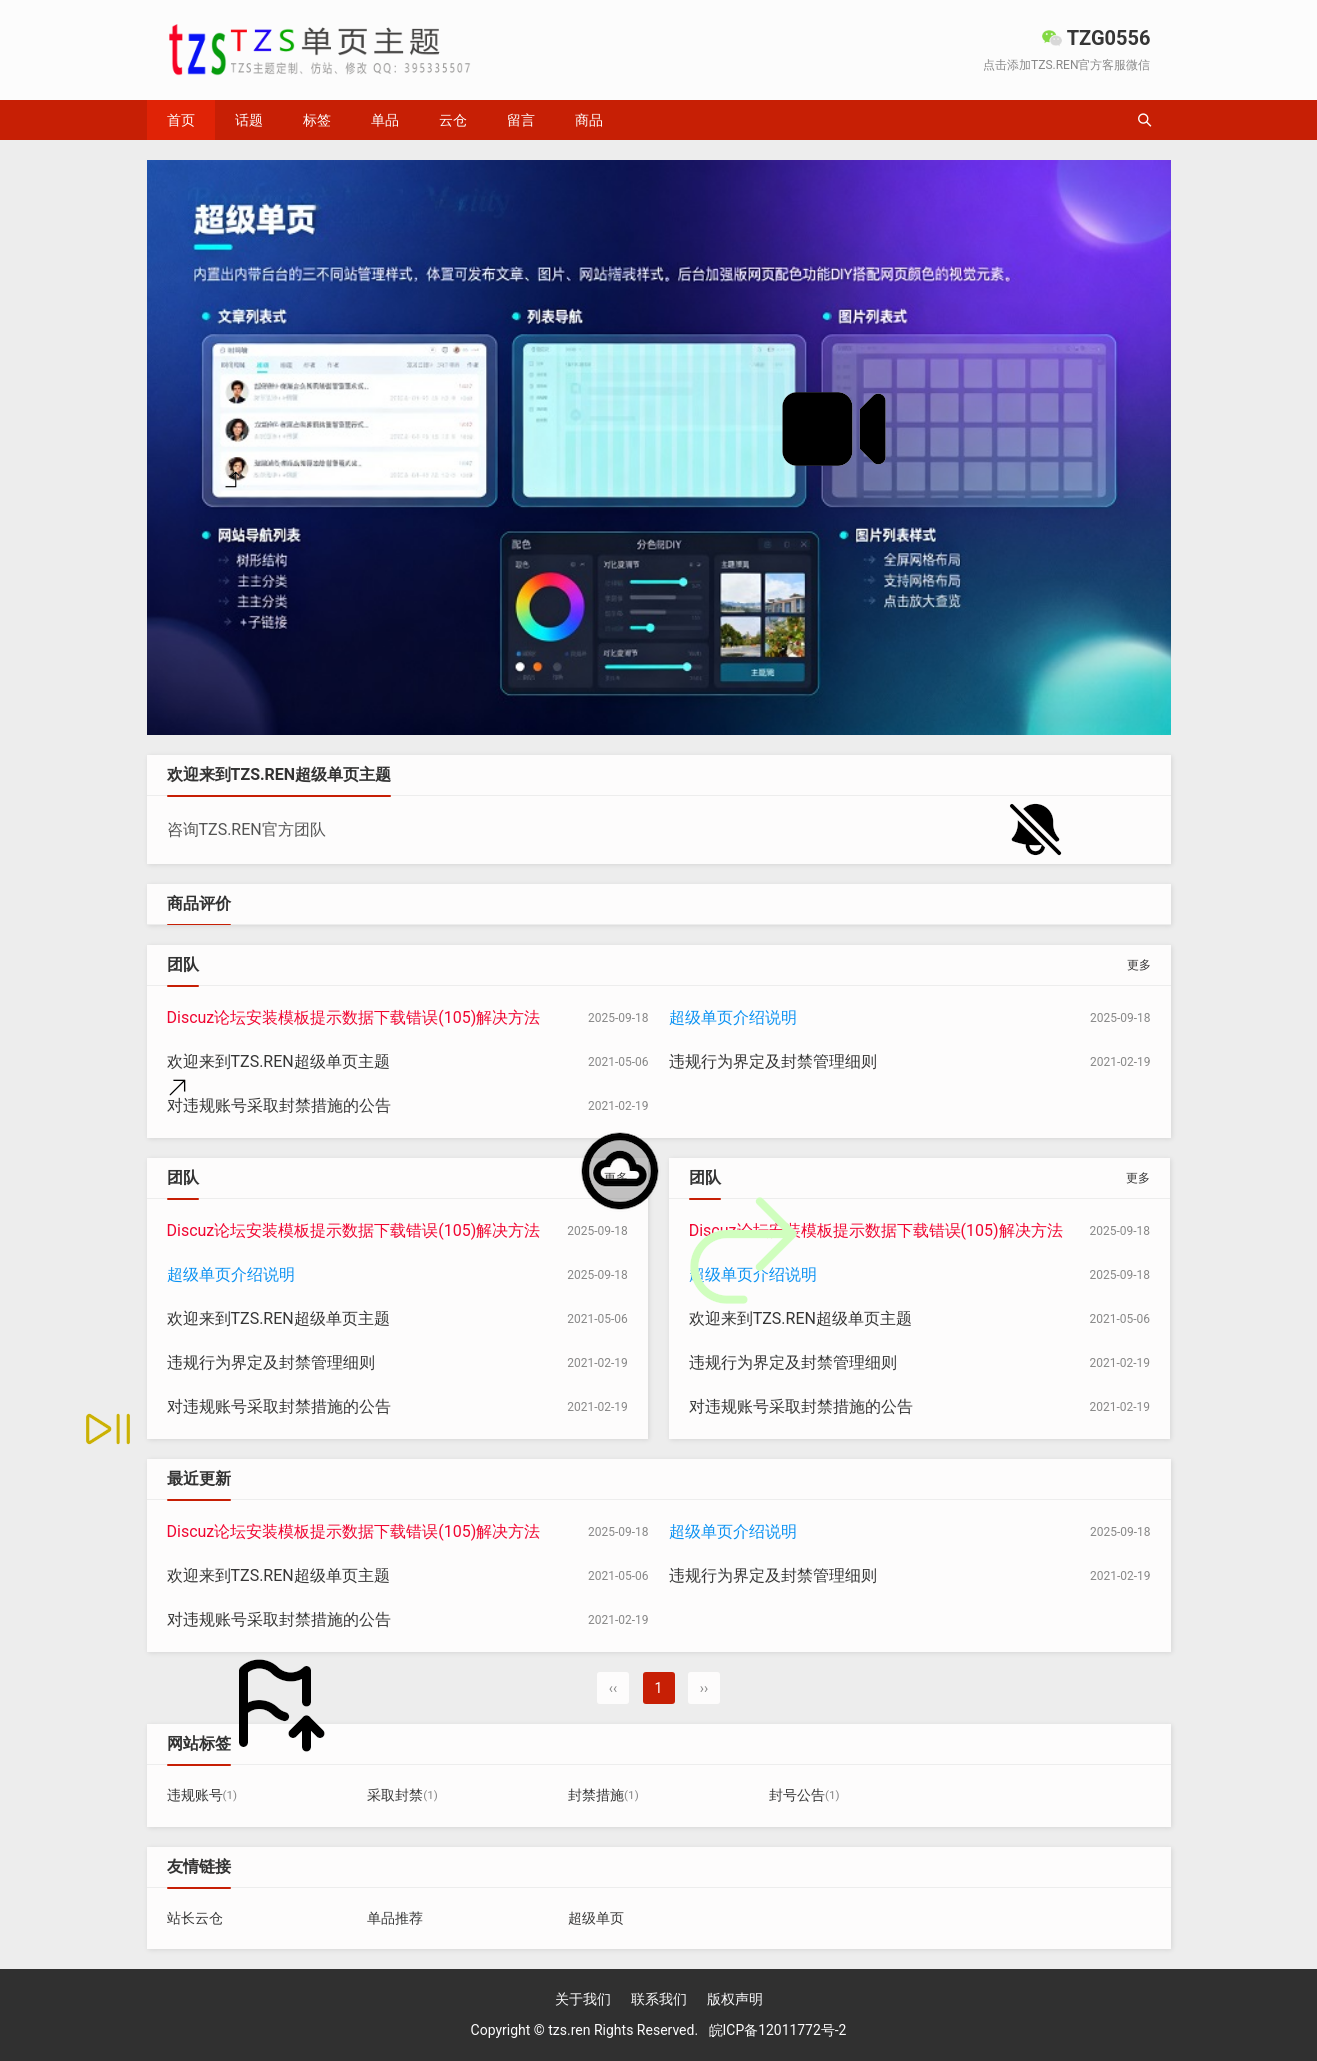 This screenshot has height=2061, width=1317. Describe the element at coordinates (834, 429) in the screenshot. I see `start a video call` at that location.